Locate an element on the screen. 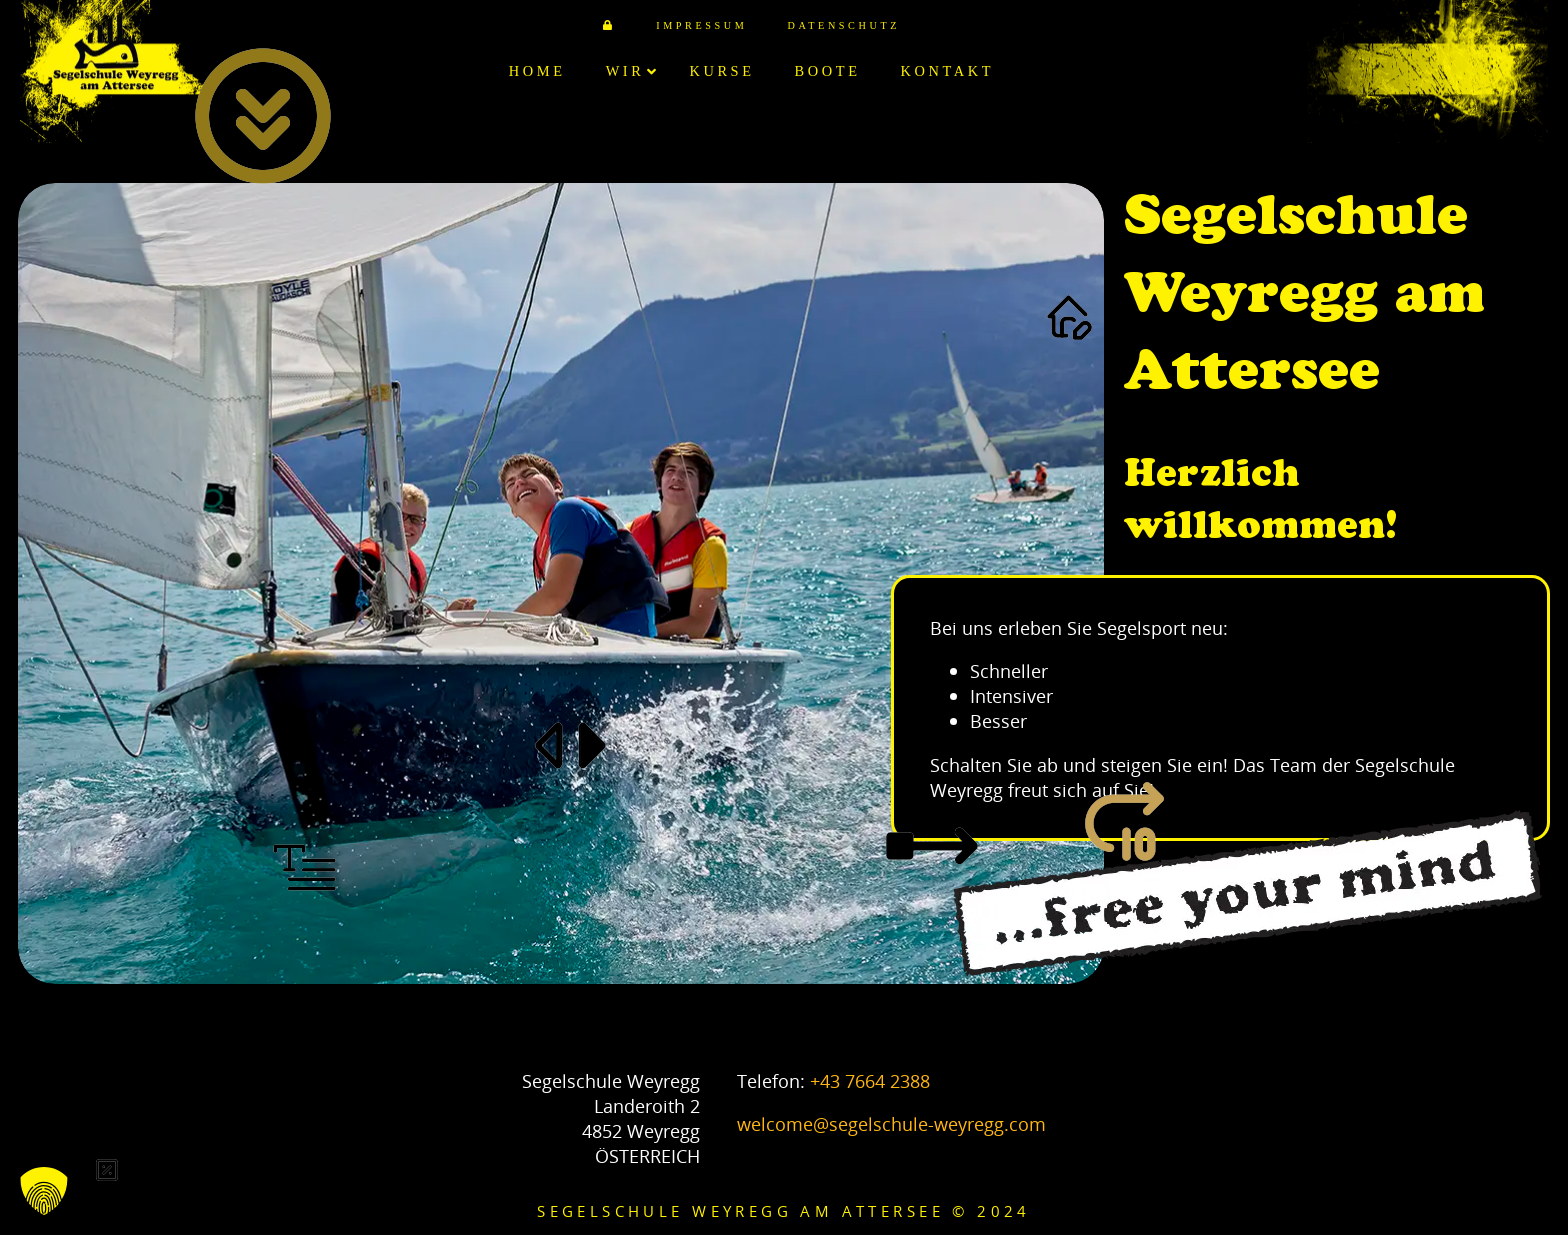  move item to the right is located at coordinates (932, 846).